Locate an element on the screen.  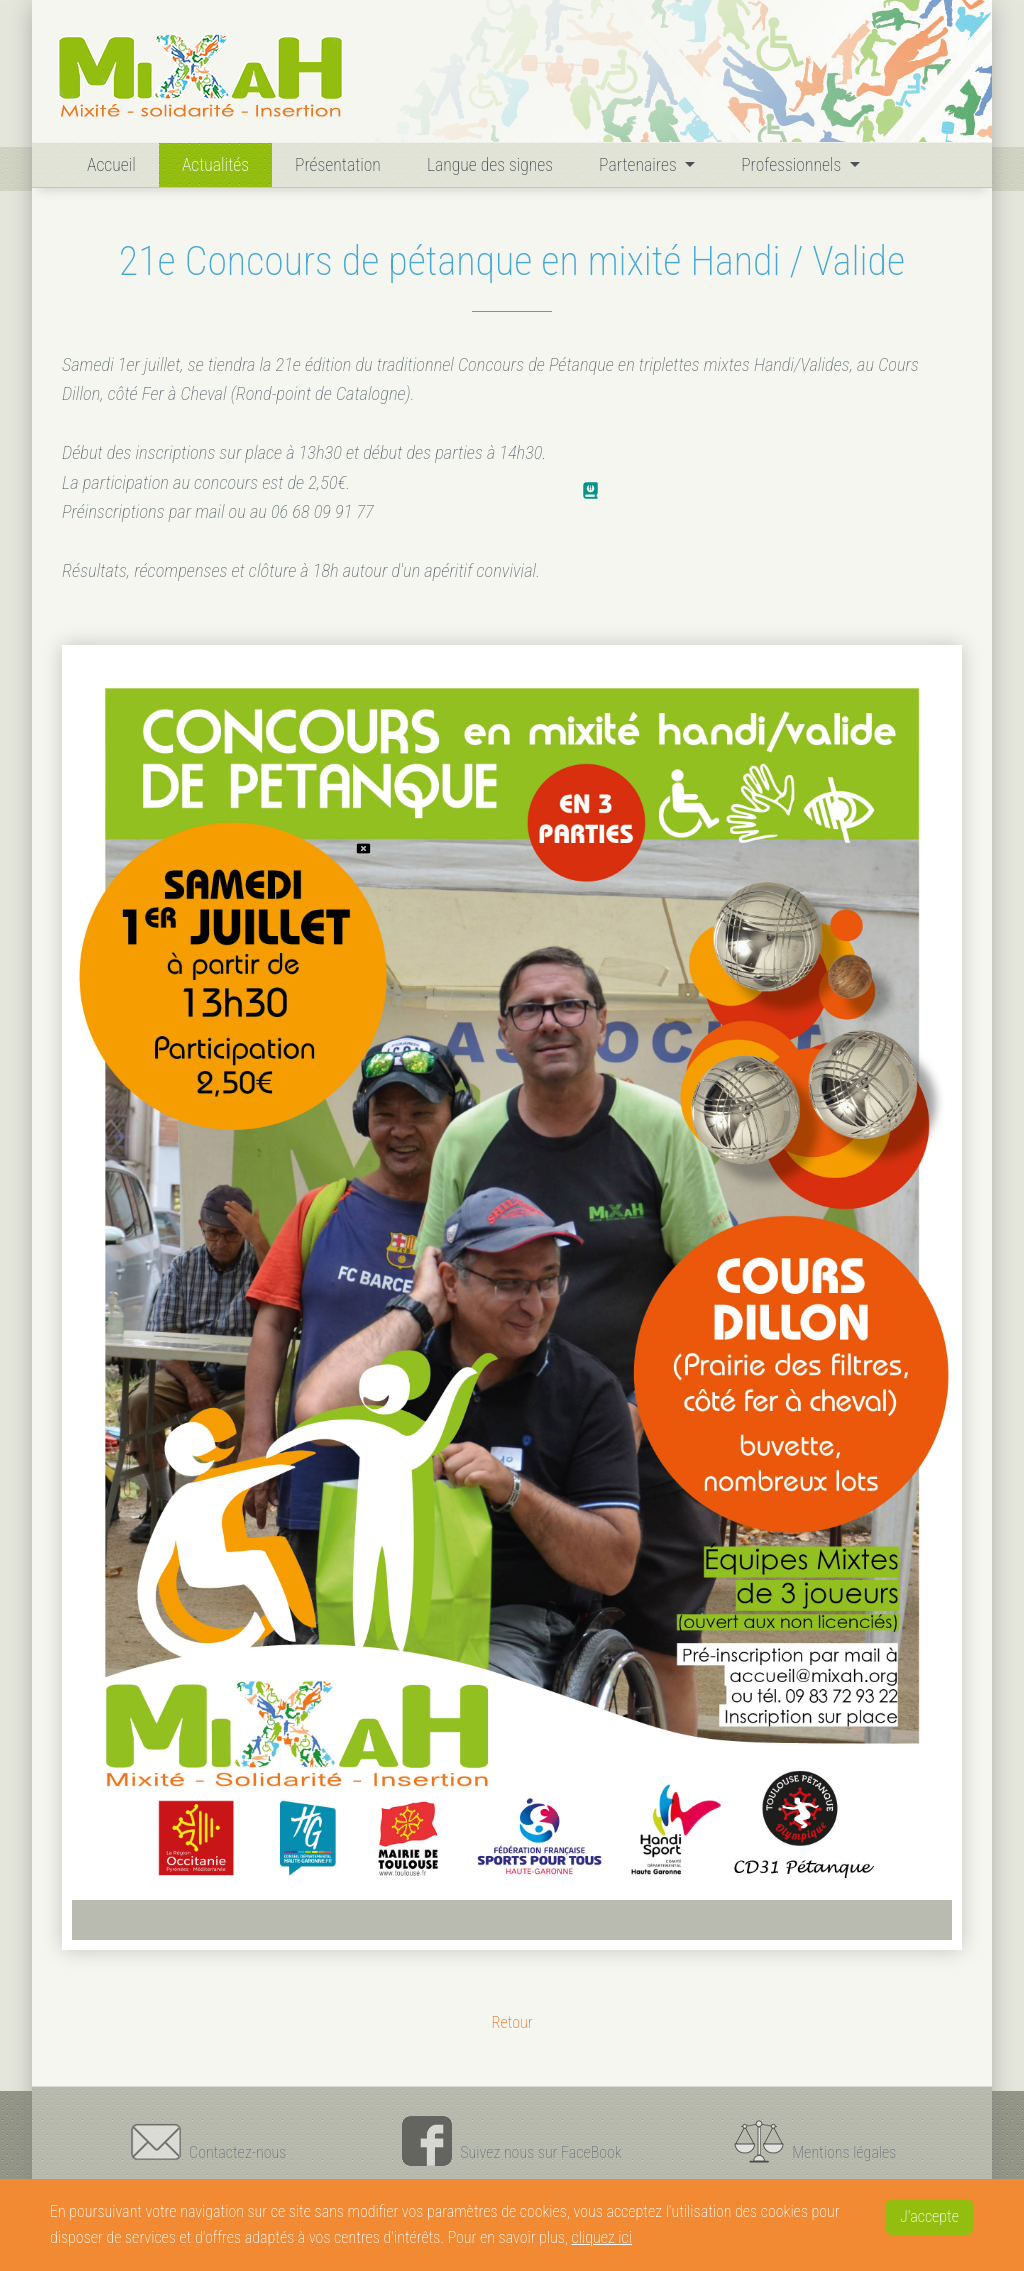
close the current window is located at coordinates (363, 848).